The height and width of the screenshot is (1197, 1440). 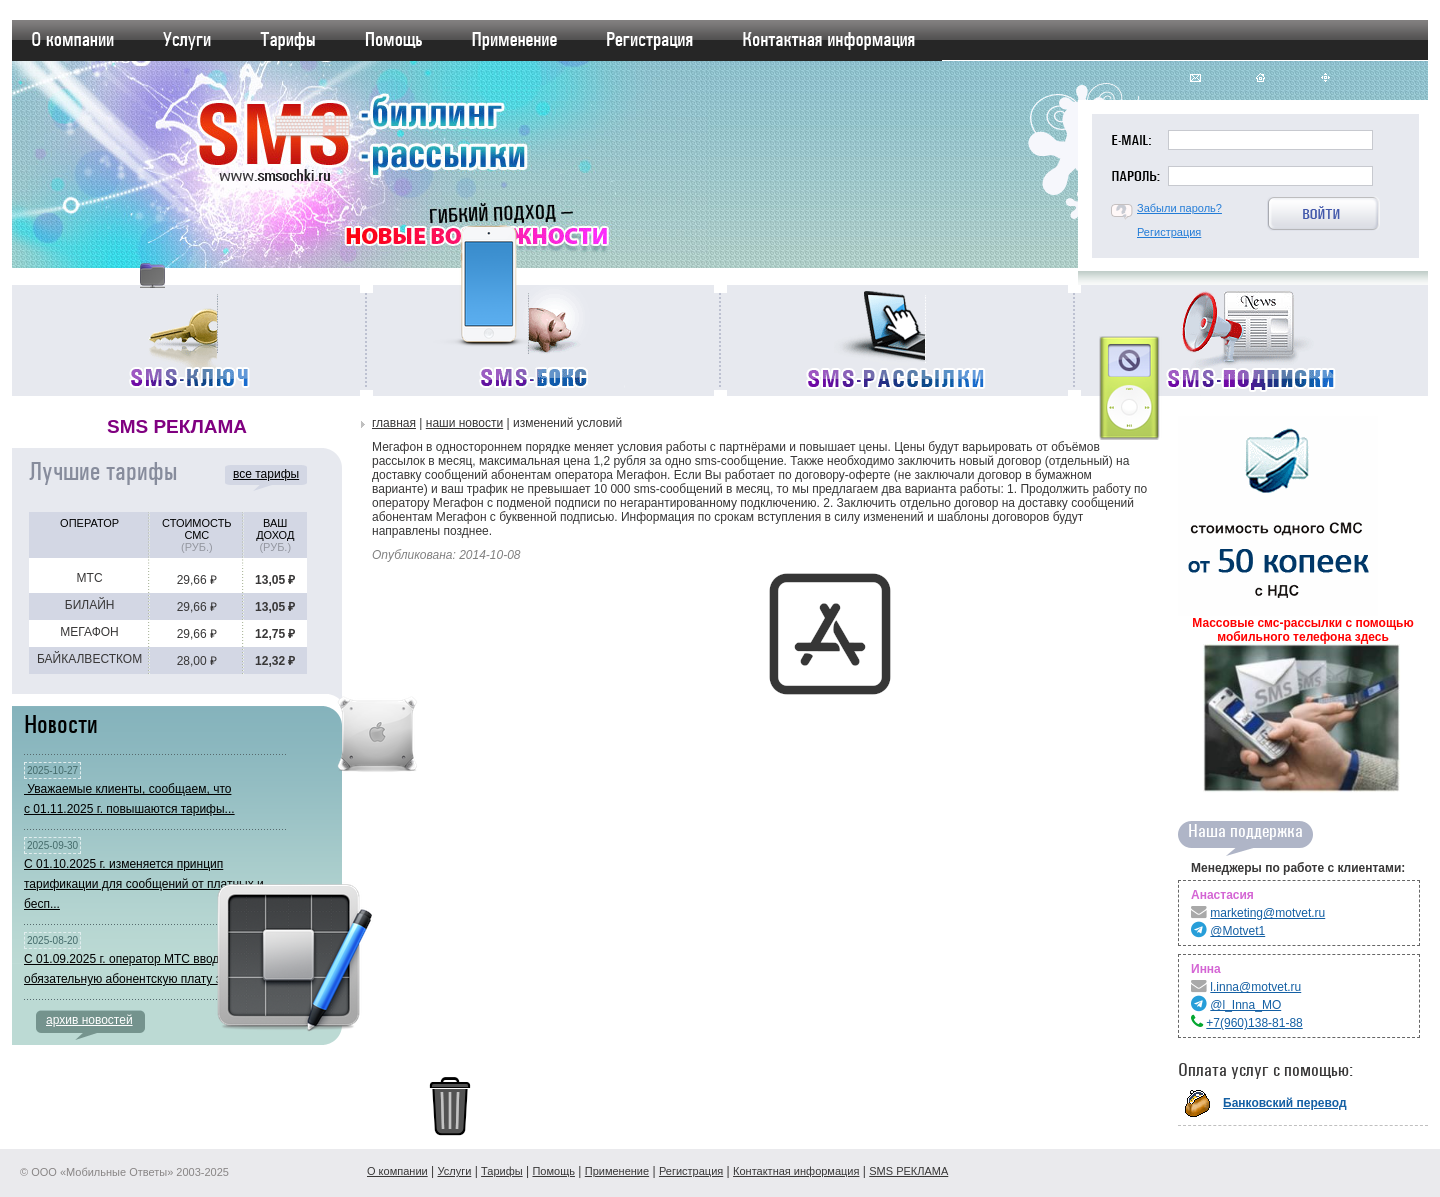 I want to click on edit or customize assistive control panels, so click(x=294, y=953).